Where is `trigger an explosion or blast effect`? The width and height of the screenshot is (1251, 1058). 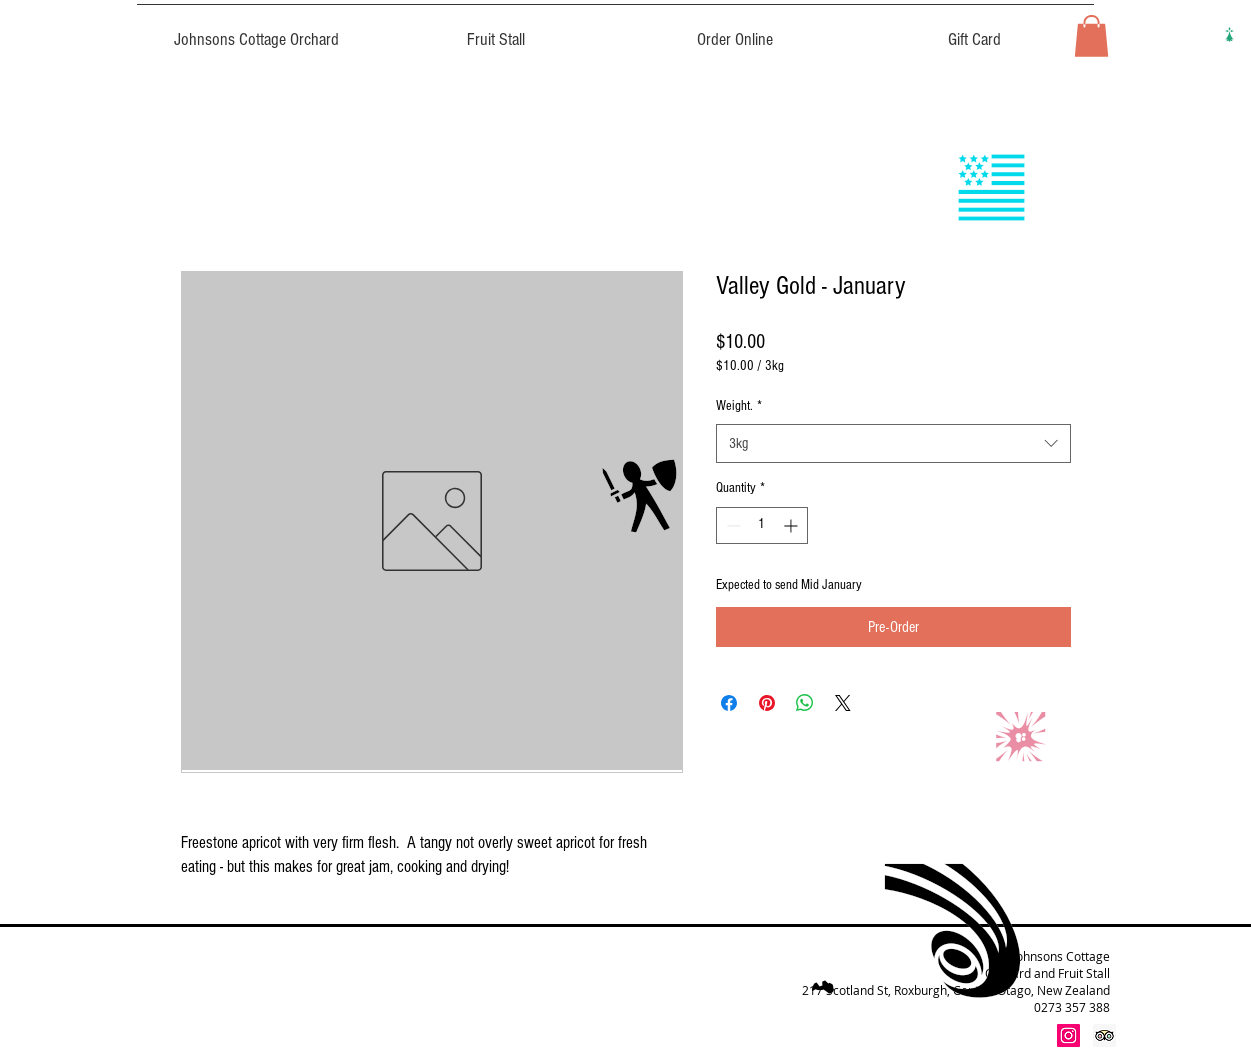
trigger an explosion or blast effect is located at coordinates (1020, 736).